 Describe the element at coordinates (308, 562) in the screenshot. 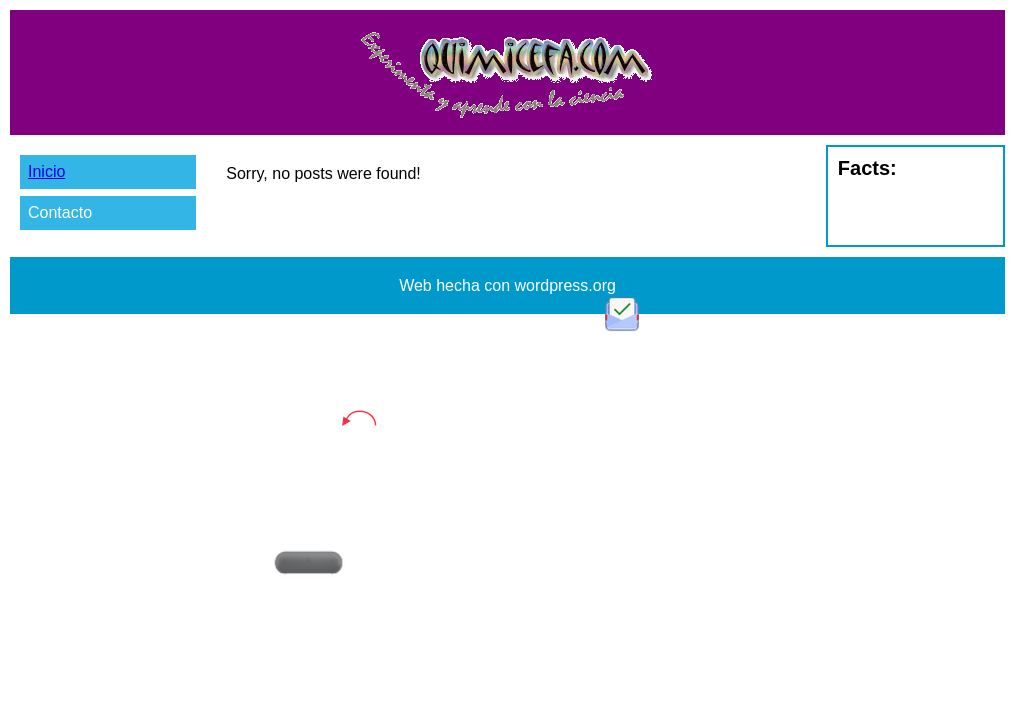

I see `connect to a bluetooth speaker` at that location.